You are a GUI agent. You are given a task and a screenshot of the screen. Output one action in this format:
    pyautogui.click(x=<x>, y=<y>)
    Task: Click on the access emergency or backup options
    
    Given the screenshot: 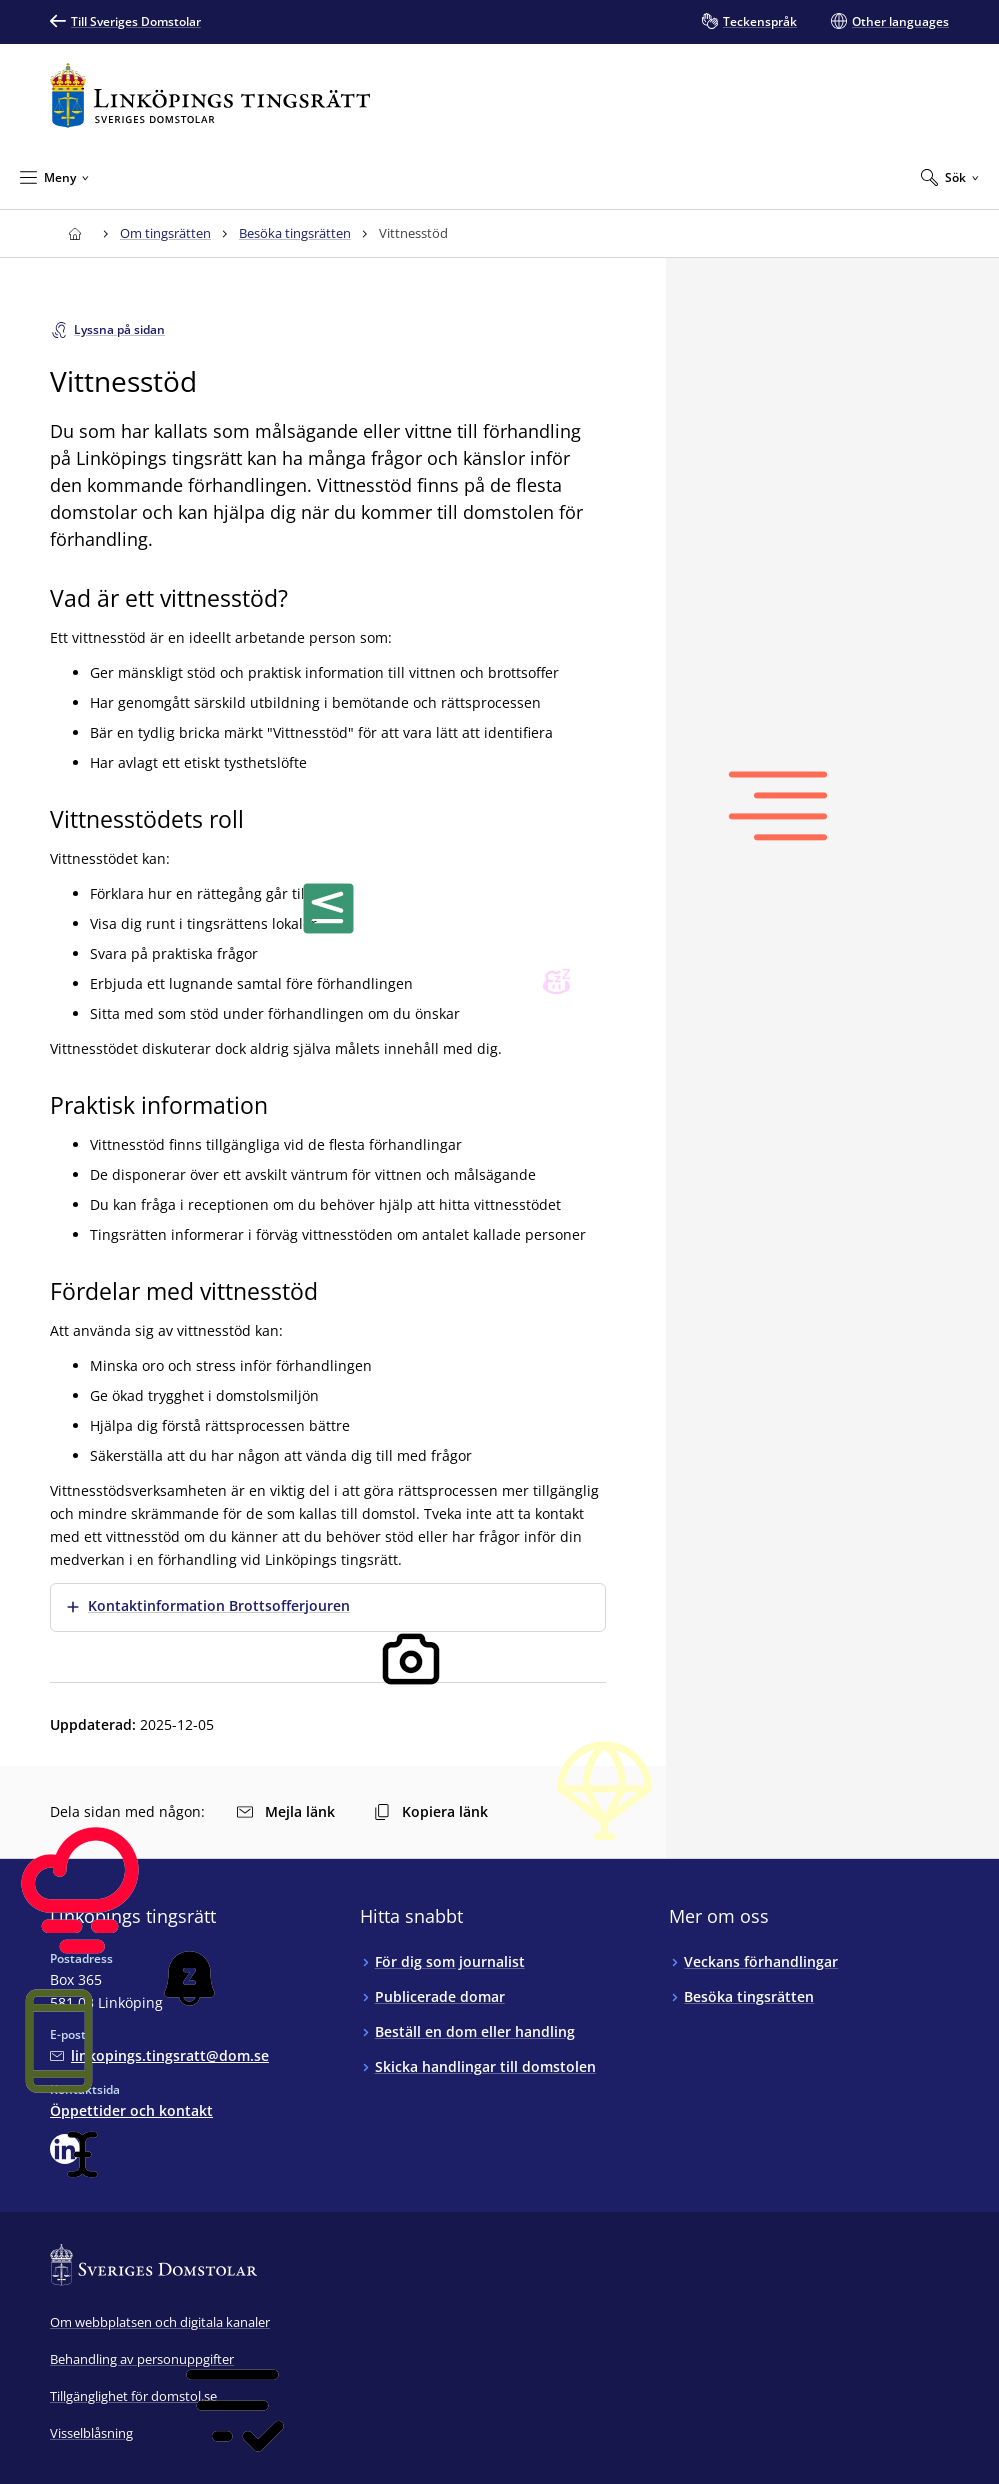 What is the action you would take?
    pyautogui.click(x=604, y=1792)
    